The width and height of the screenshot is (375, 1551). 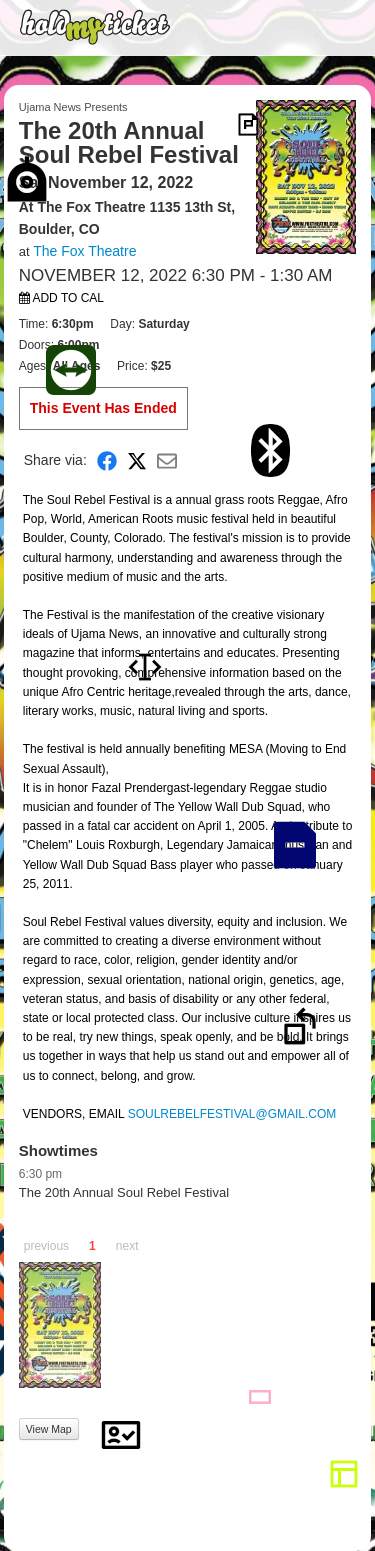 What do you see at coordinates (145, 667) in the screenshot?
I see `move or reposition the text cursor` at bounding box center [145, 667].